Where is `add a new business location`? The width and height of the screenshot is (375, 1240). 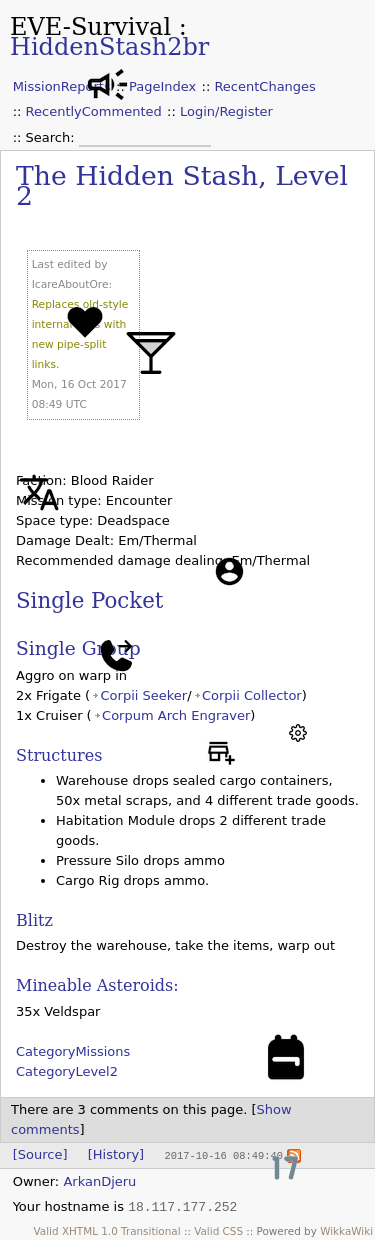
add a new business location is located at coordinates (221, 751).